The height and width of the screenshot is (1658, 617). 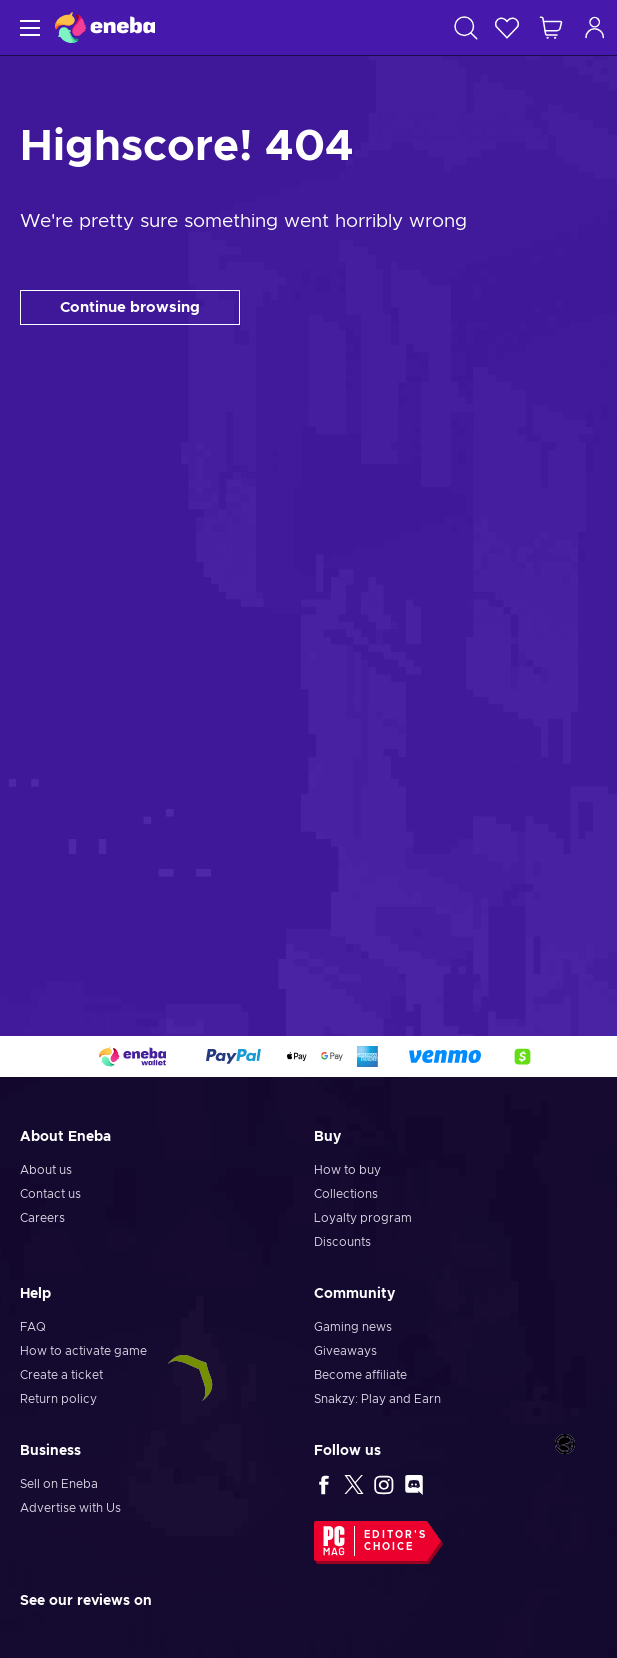 What do you see at coordinates (190, 1378) in the screenshot?
I see `Air India airline app or website` at bounding box center [190, 1378].